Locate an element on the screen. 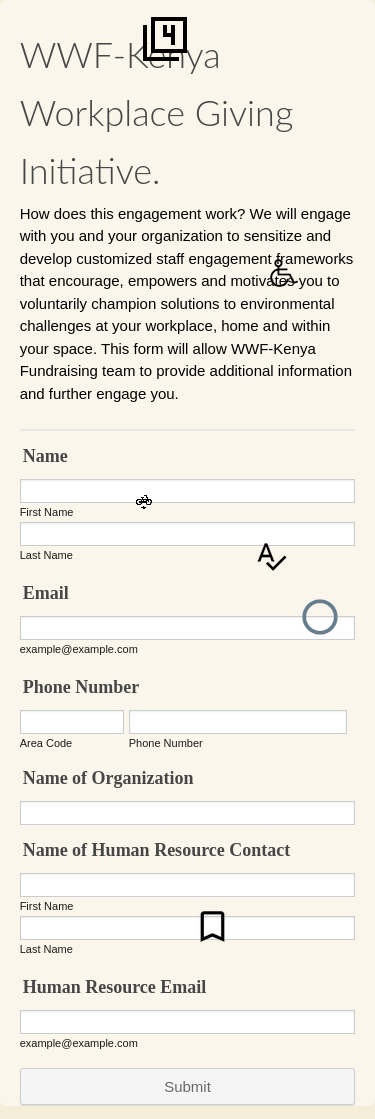 This screenshot has height=1119, width=375. unselected radio button or checkbox option is located at coordinates (320, 617).